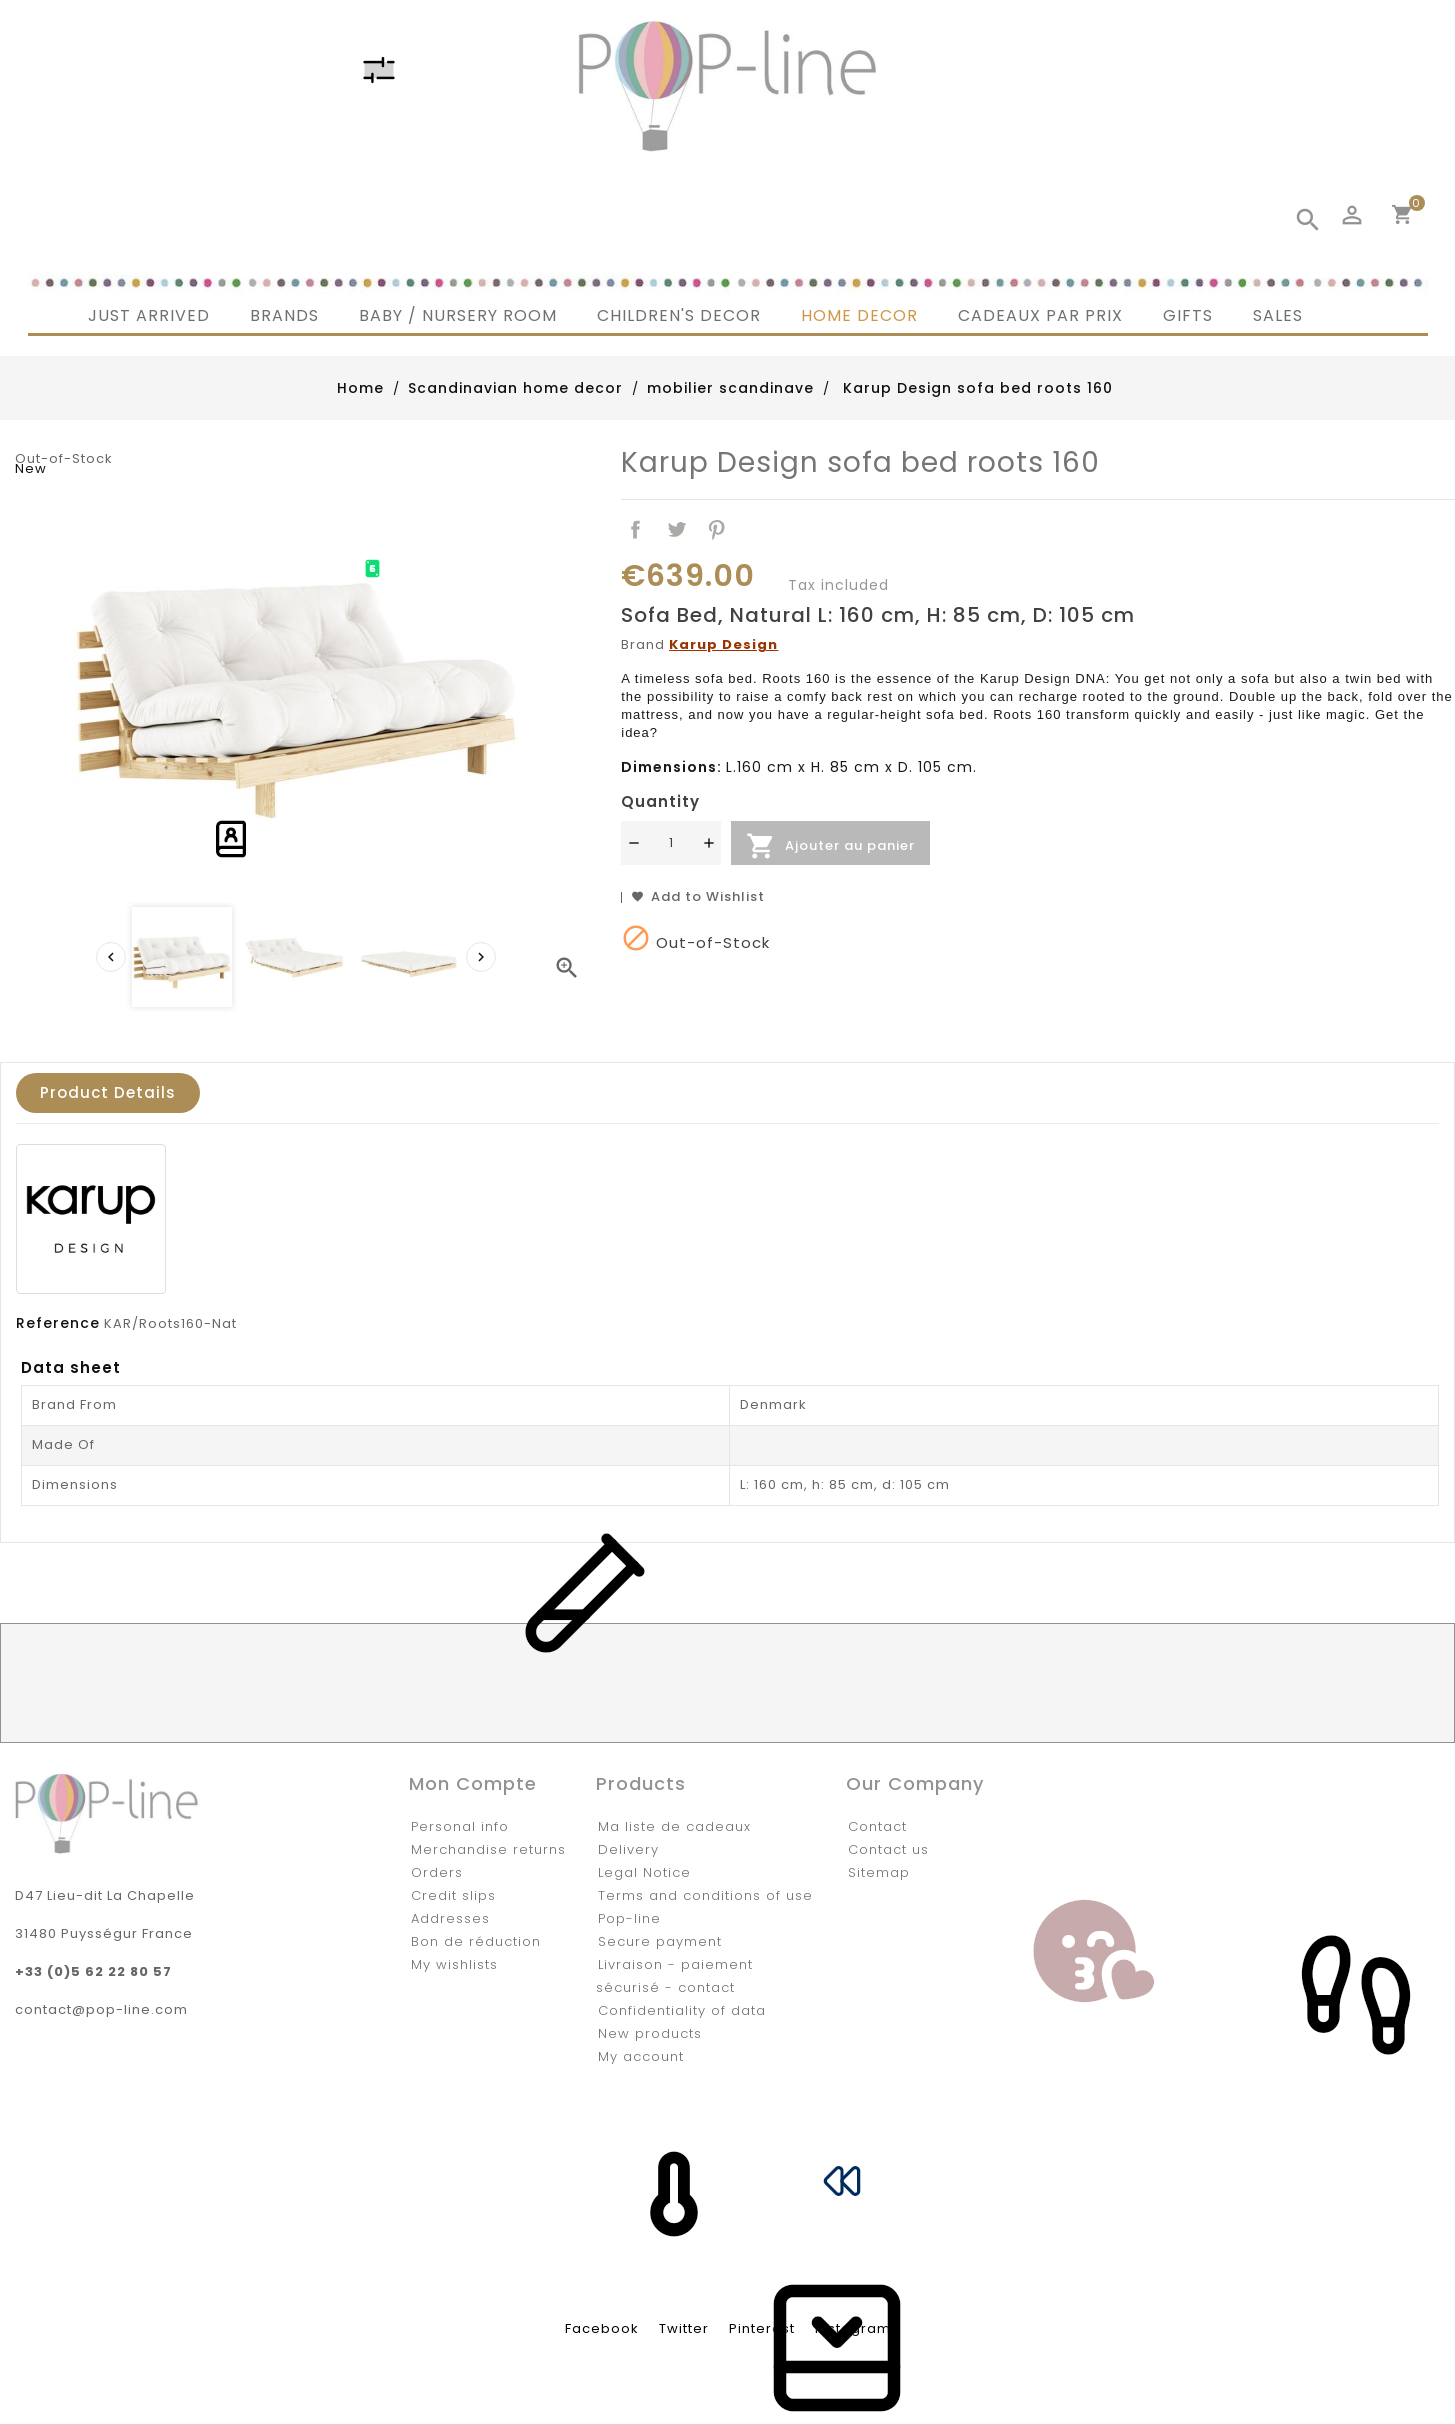 The width and height of the screenshot is (1455, 2424). I want to click on a six of any suit in a card game, so click(372, 568).